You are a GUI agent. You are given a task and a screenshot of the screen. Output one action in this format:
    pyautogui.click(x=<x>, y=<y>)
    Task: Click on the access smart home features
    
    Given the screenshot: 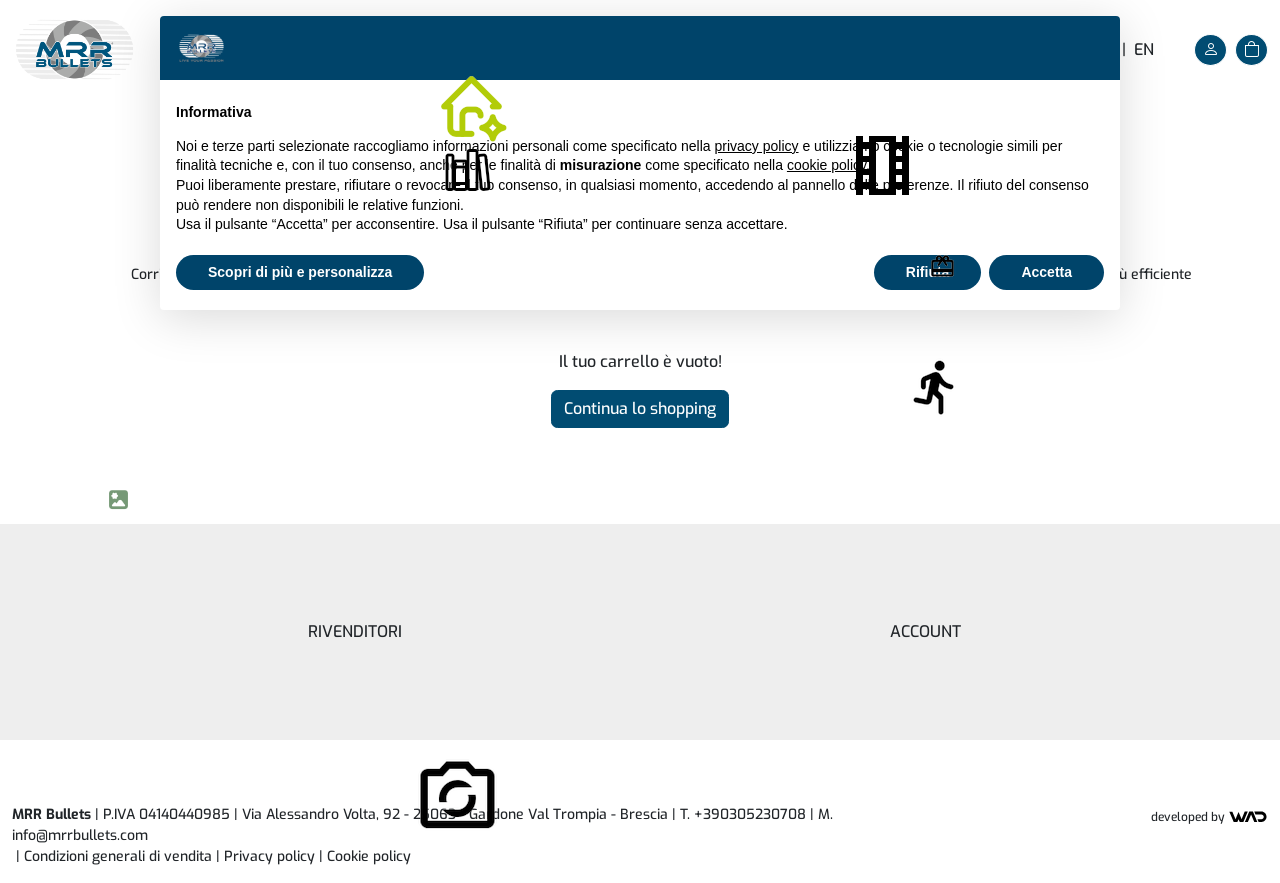 What is the action you would take?
    pyautogui.click(x=471, y=106)
    